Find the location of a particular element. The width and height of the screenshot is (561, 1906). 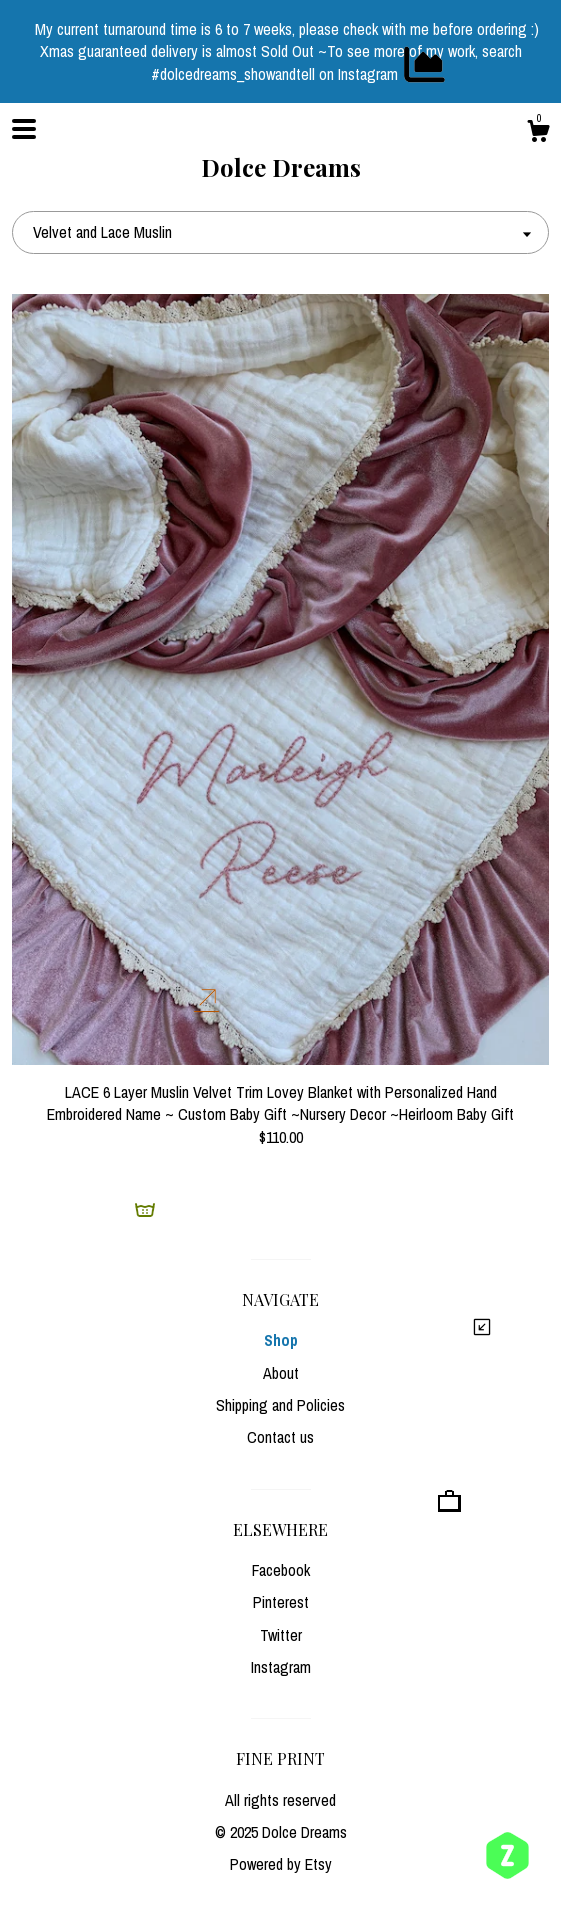

move content to bottom-left corner is located at coordinates (482, 1327).